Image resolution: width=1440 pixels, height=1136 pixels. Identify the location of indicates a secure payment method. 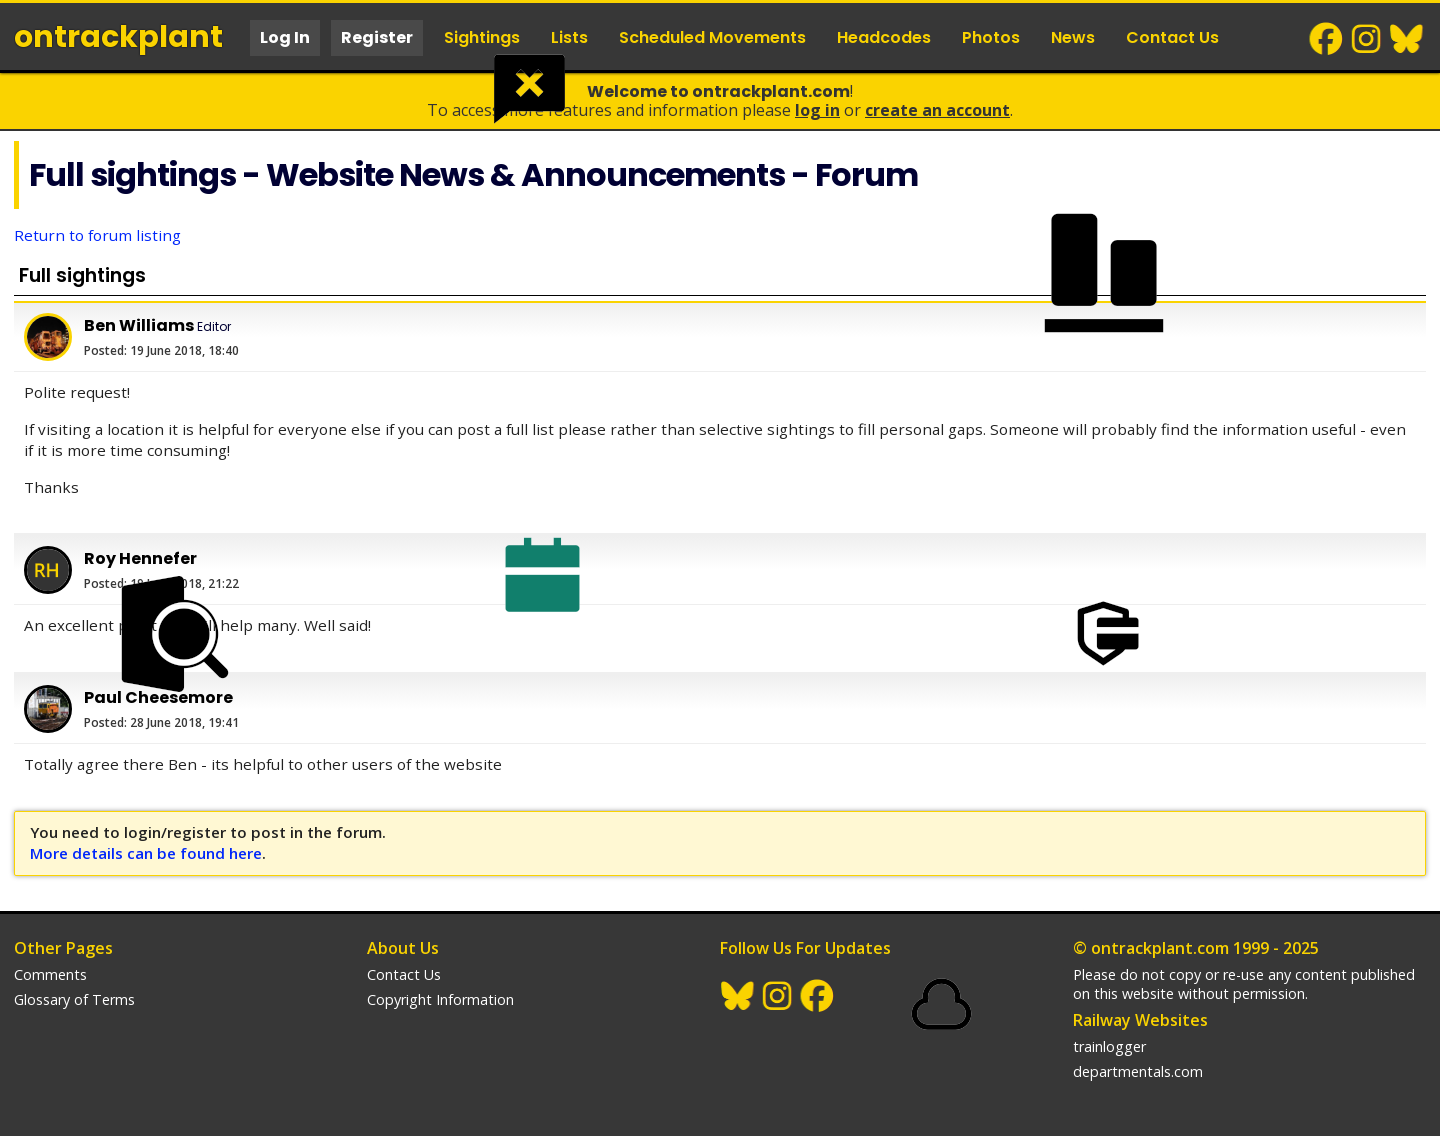
(1106, 633).